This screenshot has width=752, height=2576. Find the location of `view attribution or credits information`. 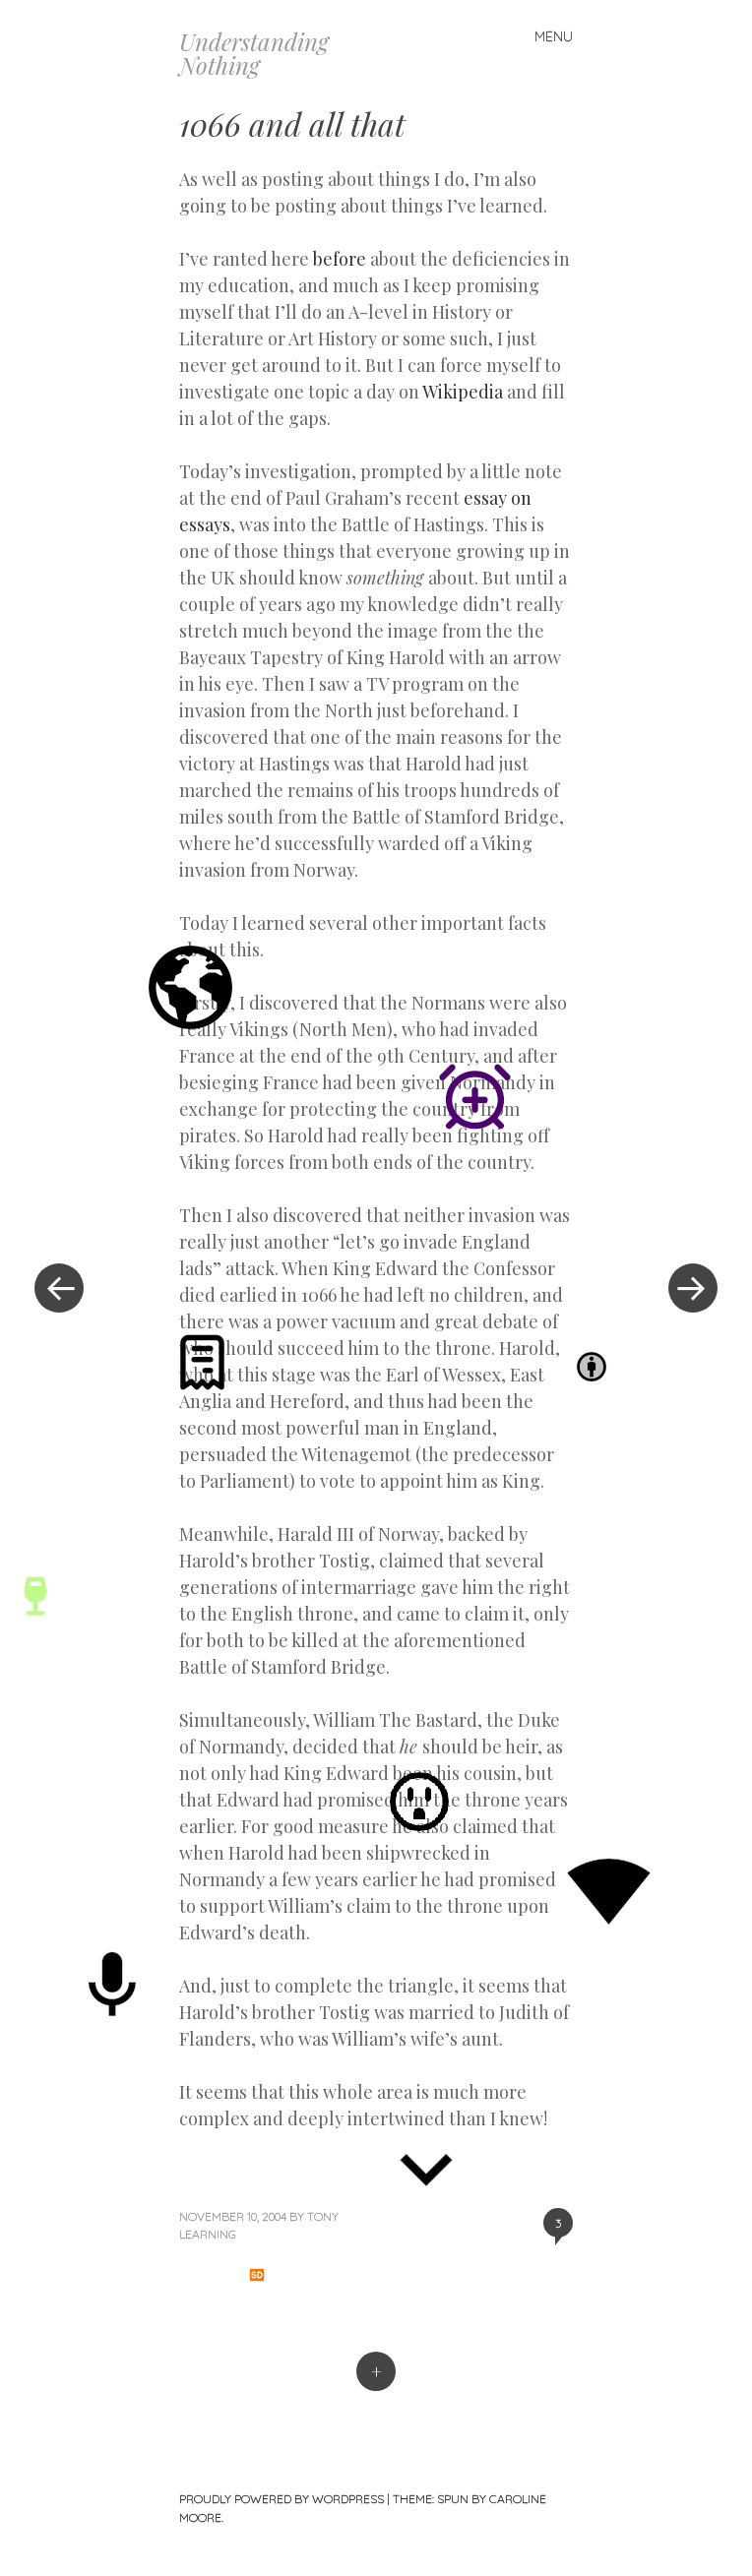

view attribution or credits information is located at coordinates (592, 1367).